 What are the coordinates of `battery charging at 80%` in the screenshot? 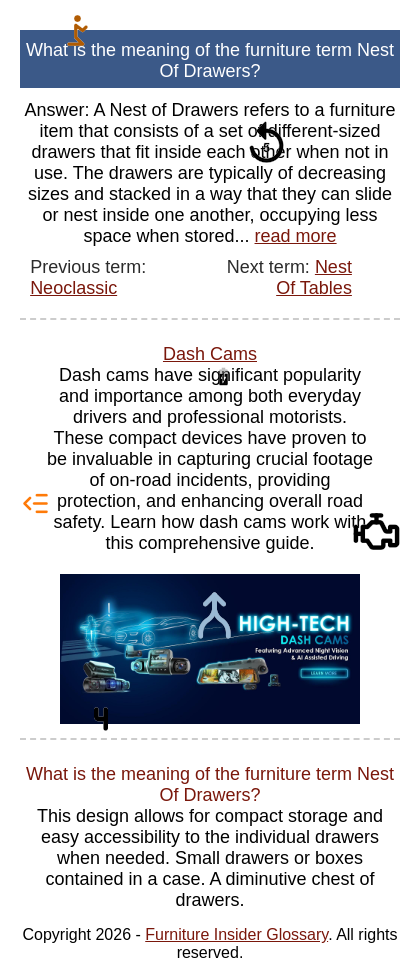 It's located at (223, 376).